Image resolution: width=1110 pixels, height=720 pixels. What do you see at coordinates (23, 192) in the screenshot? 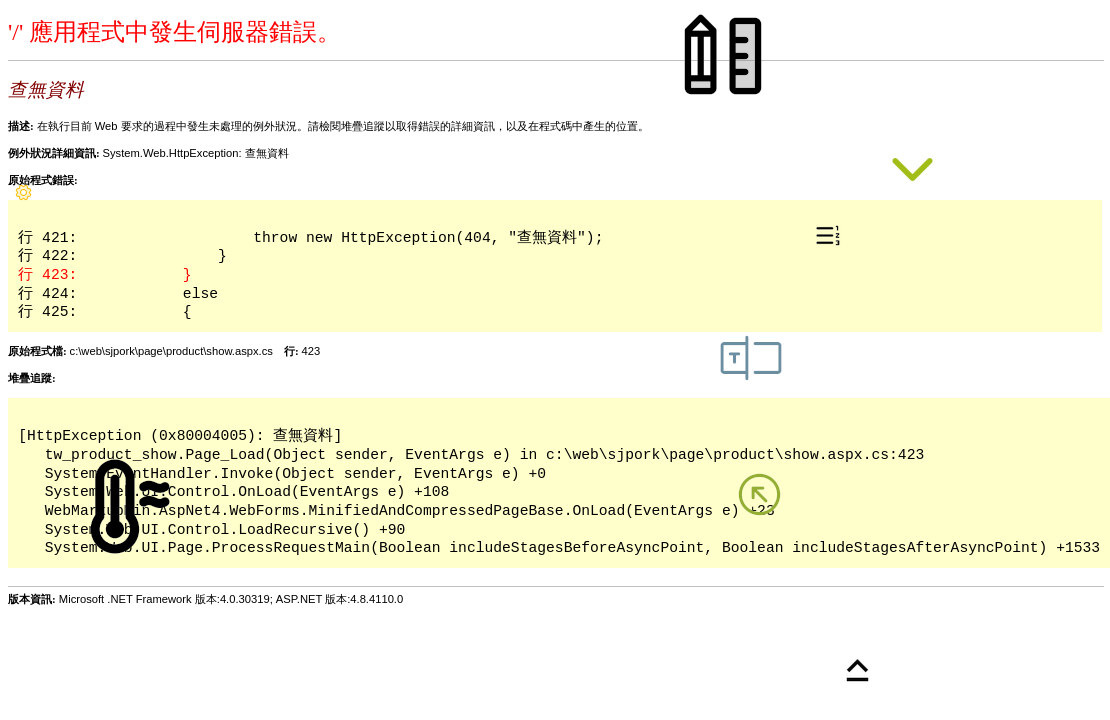
I see `access settings or preferences` at bounding box center [23, 192].